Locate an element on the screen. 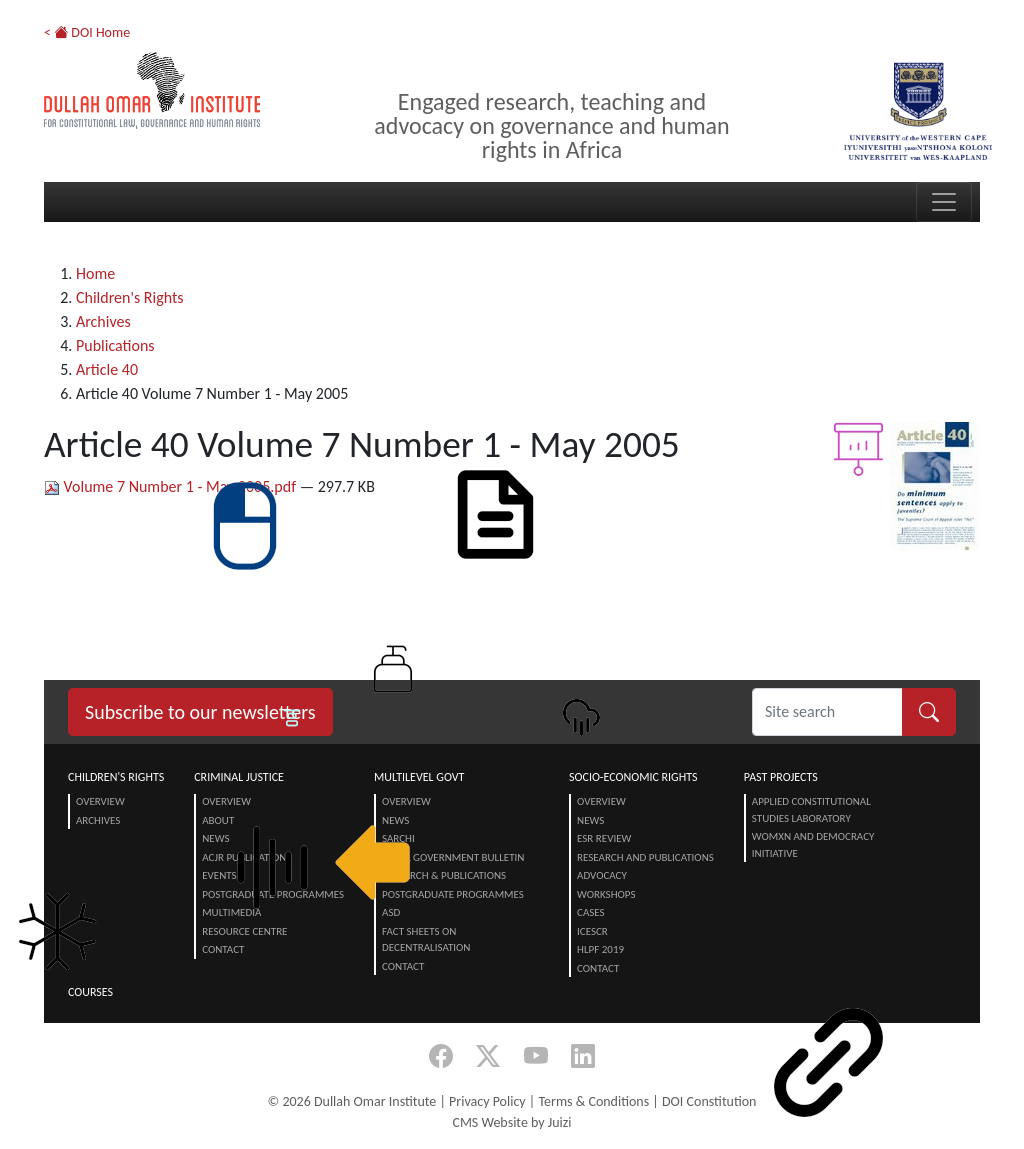  view presentation with data charts is located at coordinates (858, 445).